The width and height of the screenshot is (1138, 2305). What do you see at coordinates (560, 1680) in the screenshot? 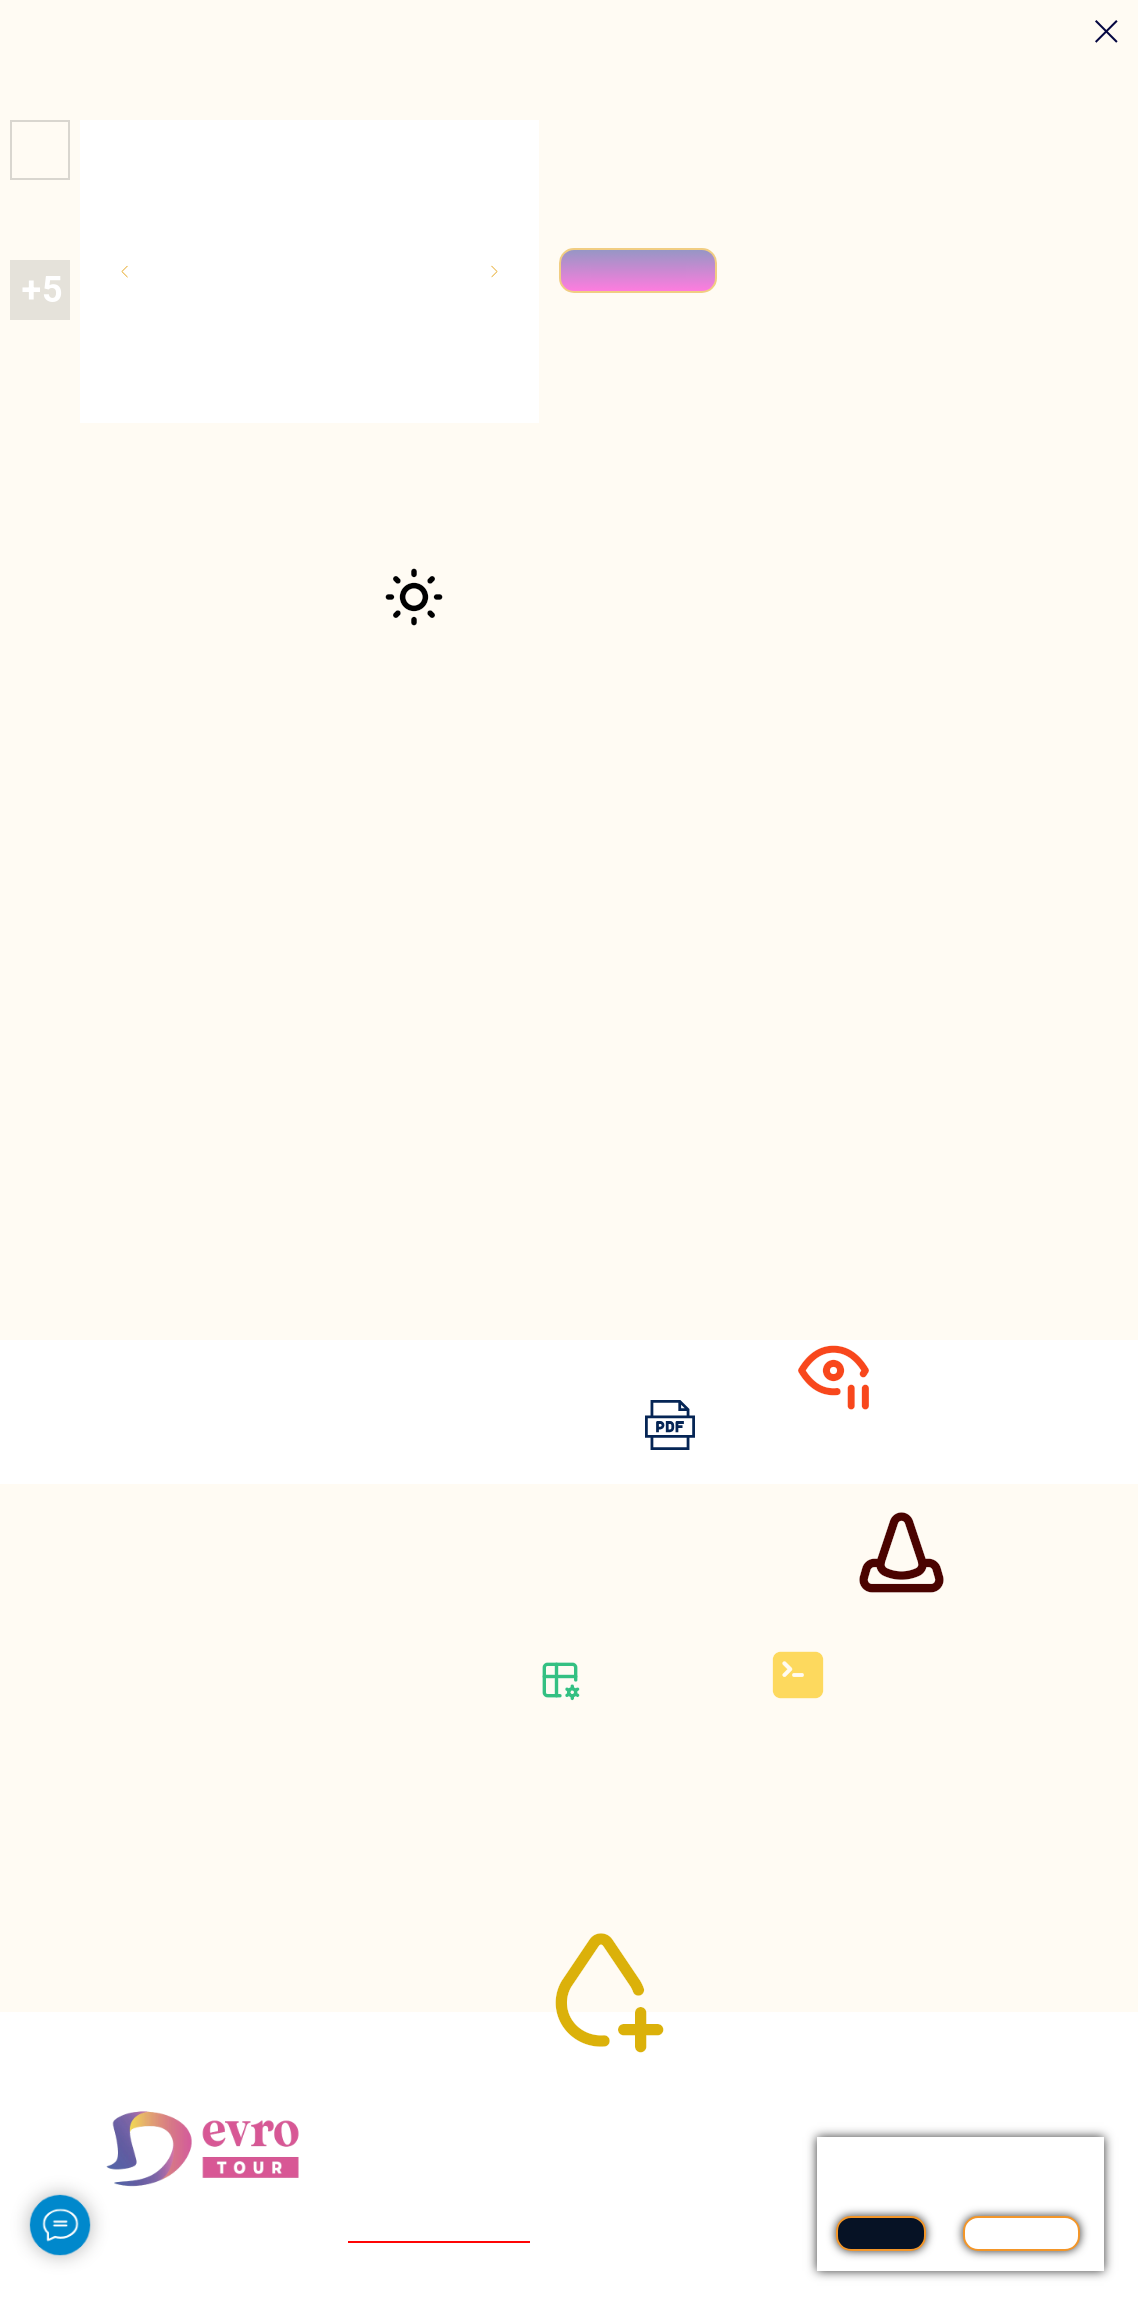
I see `customize table settings` at bounding box center [560, 1680].